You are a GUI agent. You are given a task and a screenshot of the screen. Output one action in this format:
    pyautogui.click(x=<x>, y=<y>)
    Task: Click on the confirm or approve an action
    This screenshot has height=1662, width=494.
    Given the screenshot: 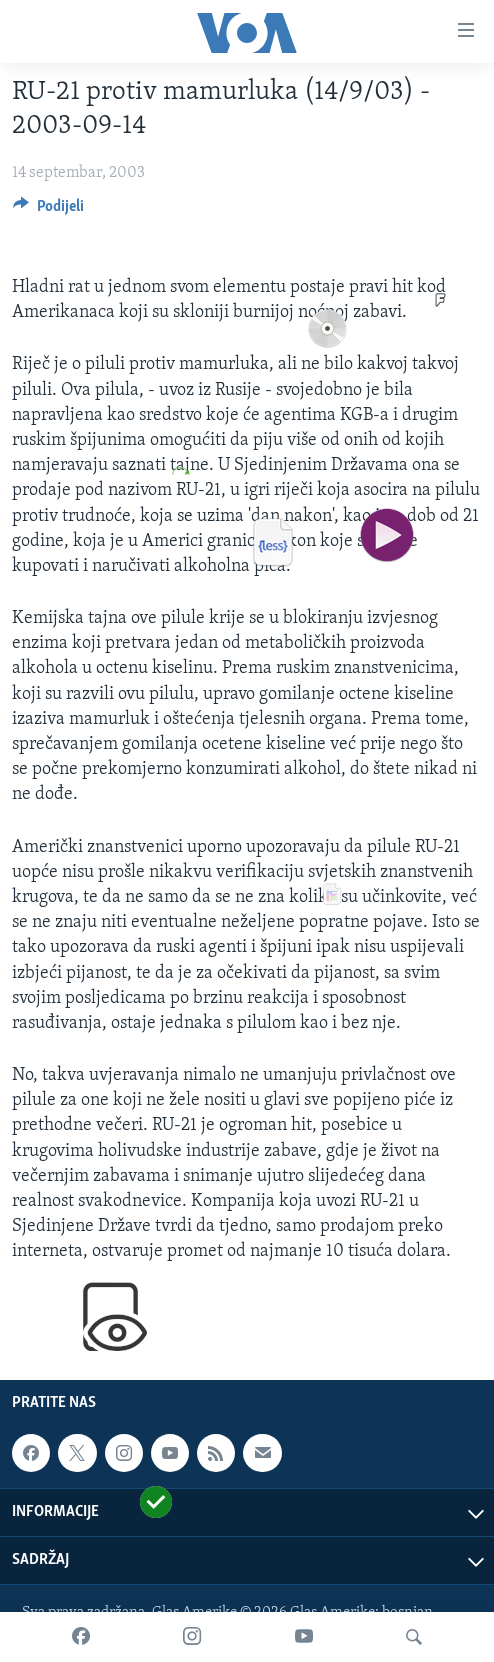 What is the action you would take?
    pyautogui.click(x=156, y=1502)
    